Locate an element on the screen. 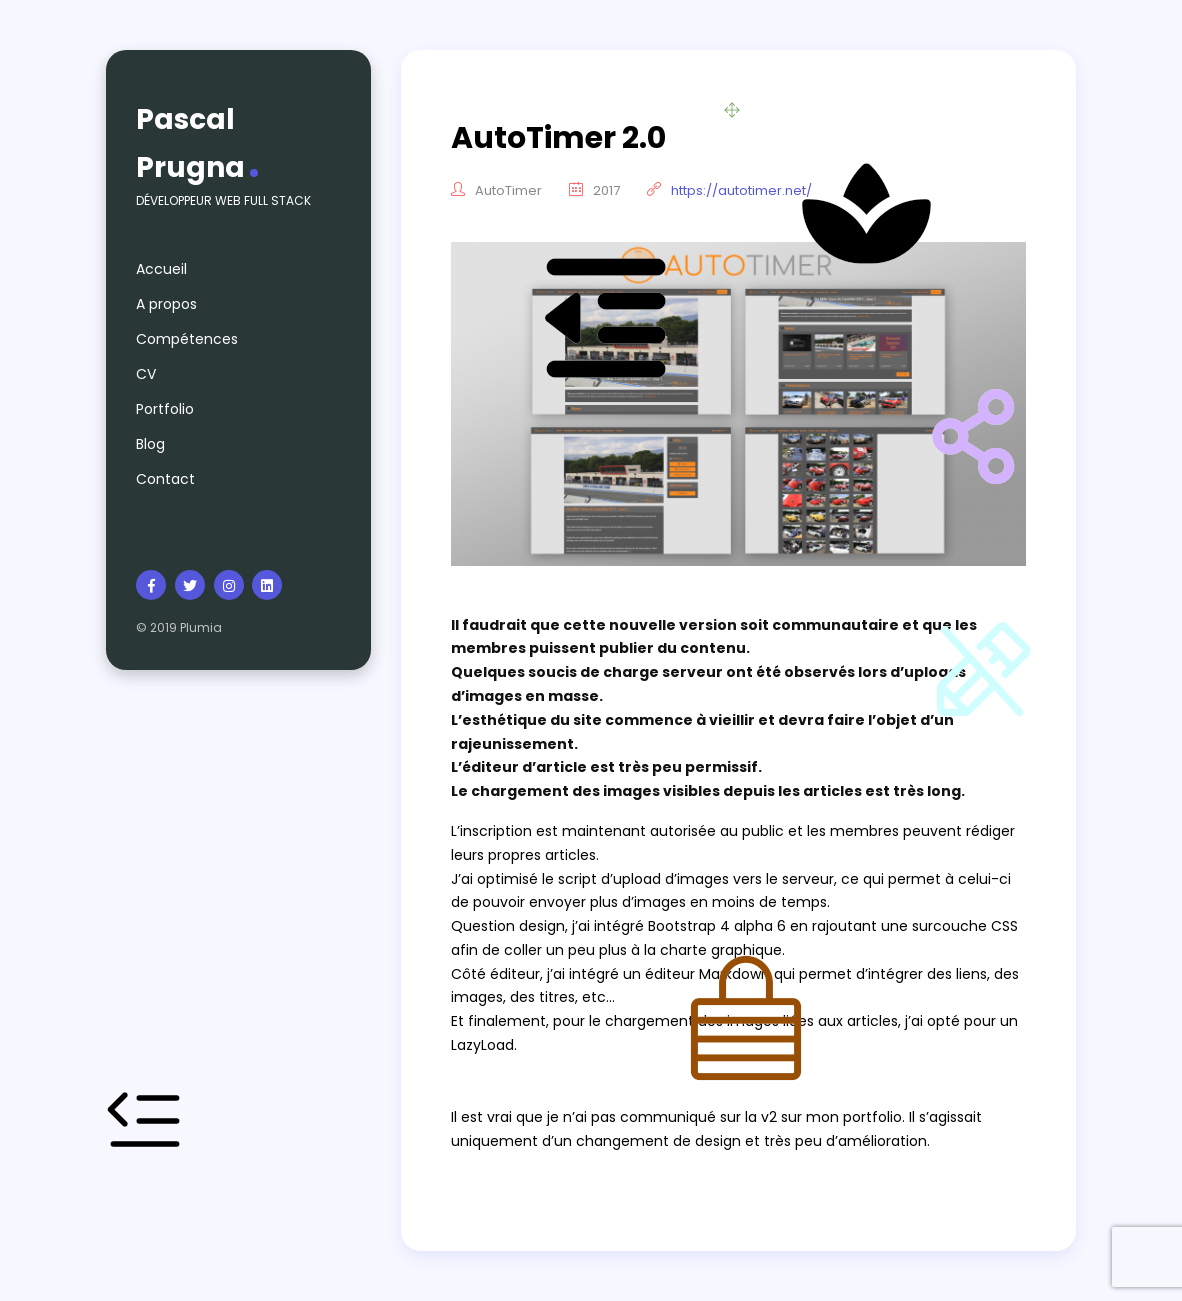 This screenshot has width=1182, height=1301. editing is disabled or unavailable is located at coordinates (982, 671).